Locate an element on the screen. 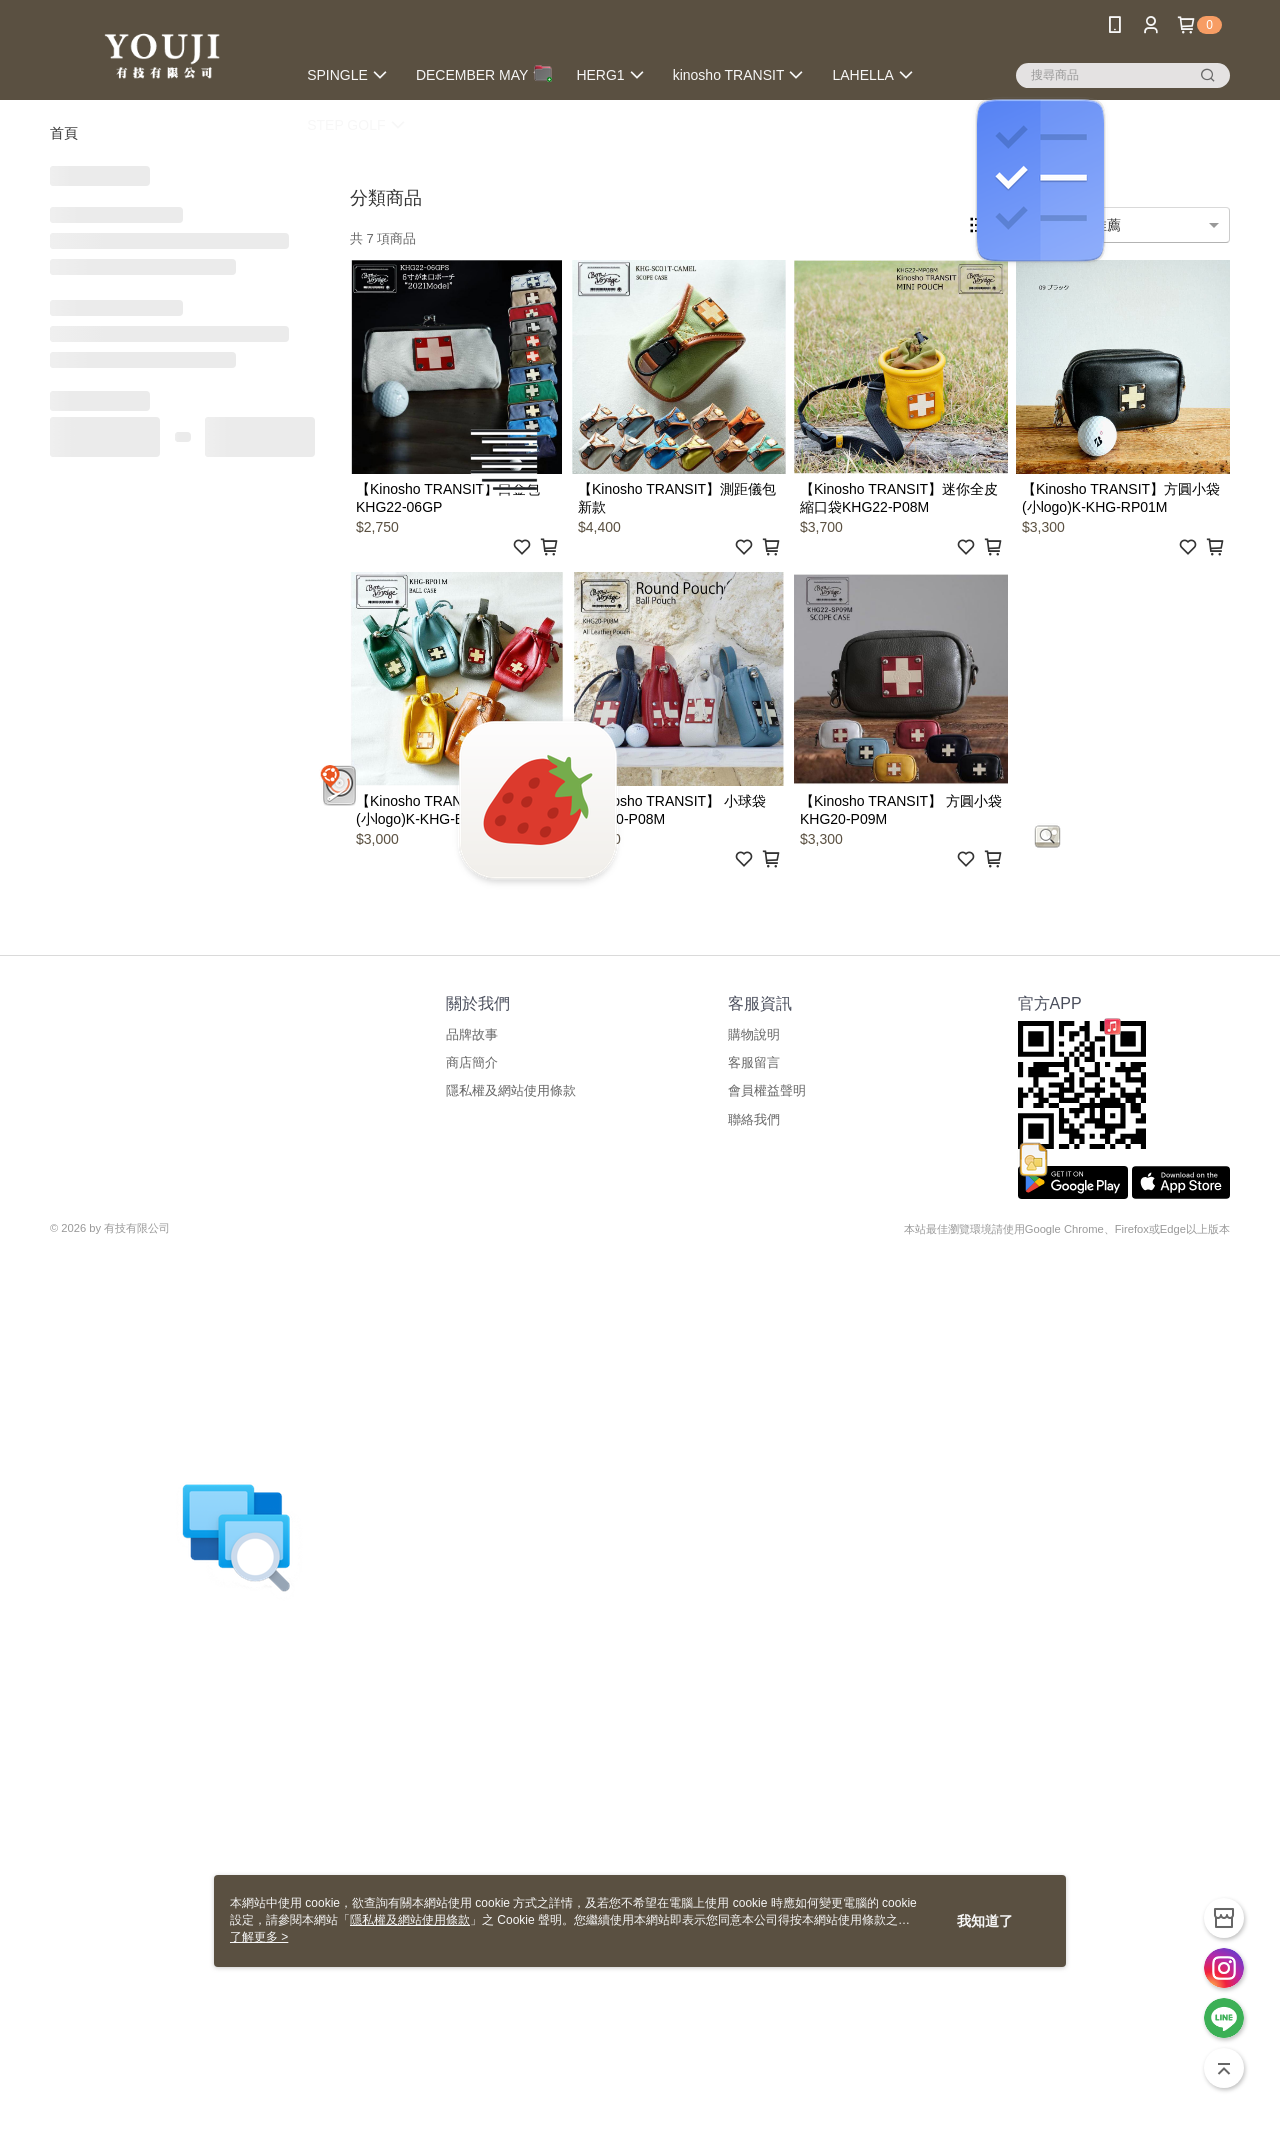  launch the ubiquity installer for ubuntu linux is located at coordinates (339, 785).